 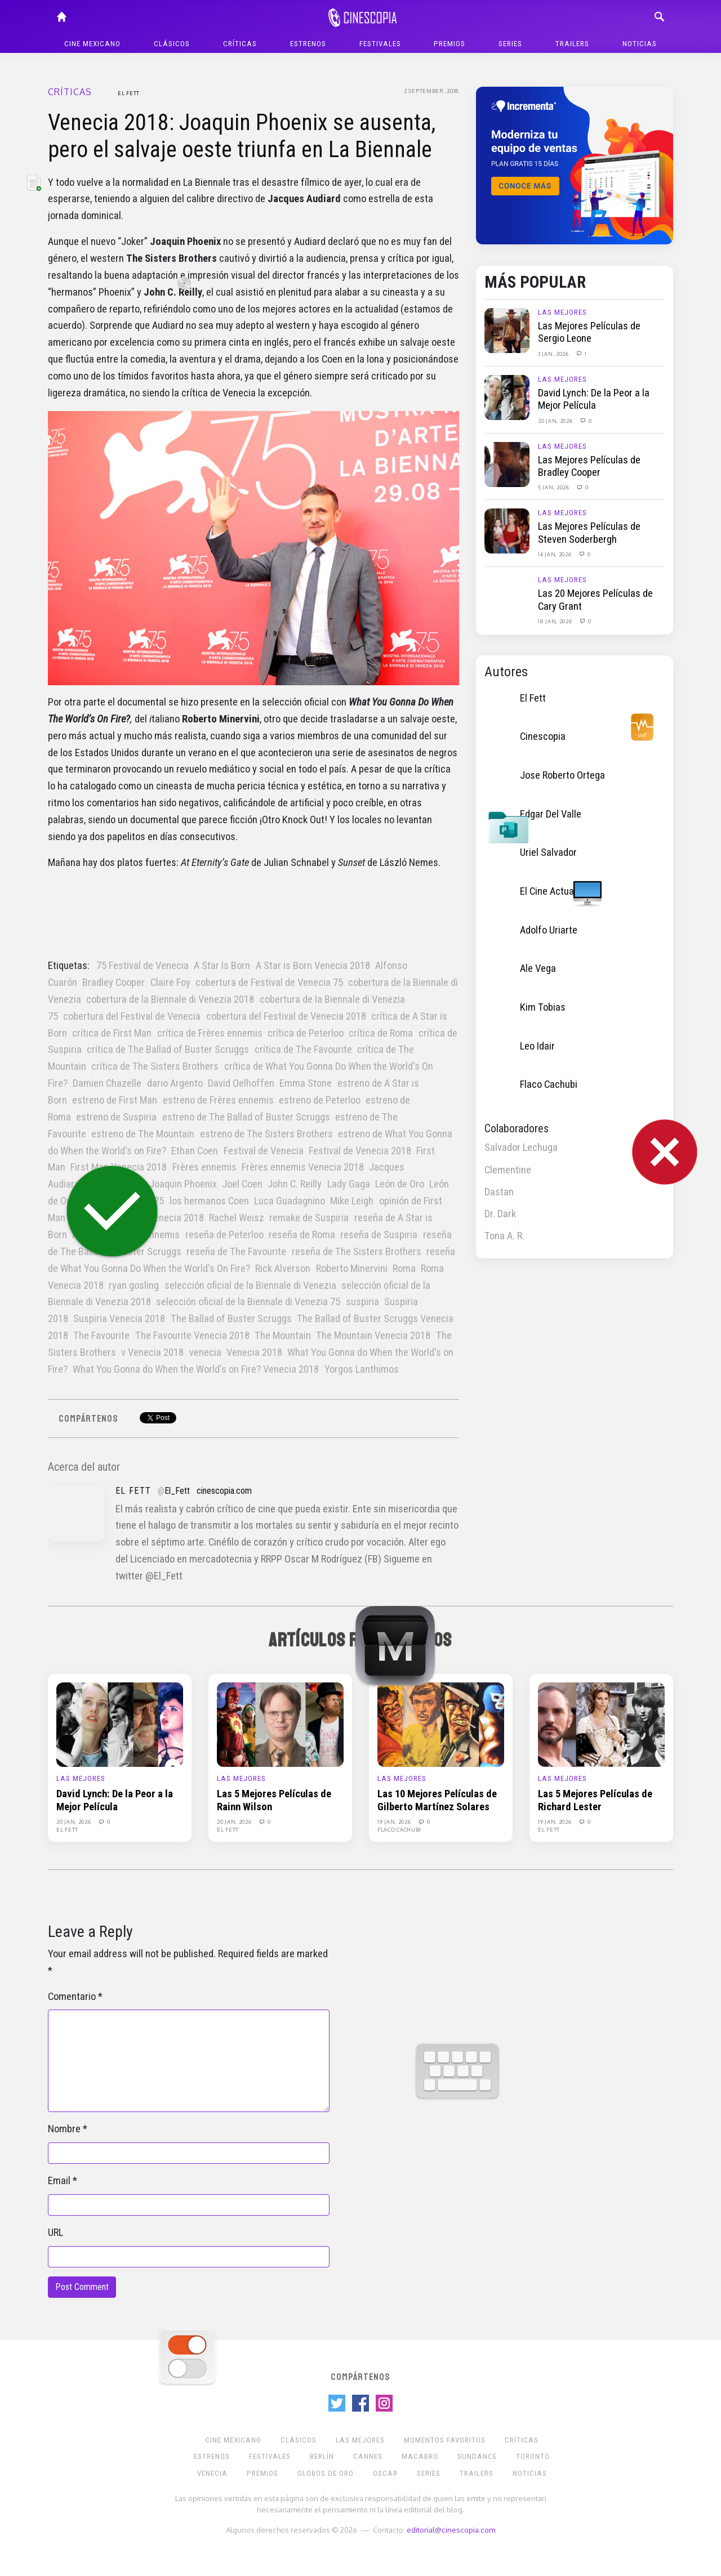 I want to click on cancel or clear a calculation, so click(x=665, y=1152).